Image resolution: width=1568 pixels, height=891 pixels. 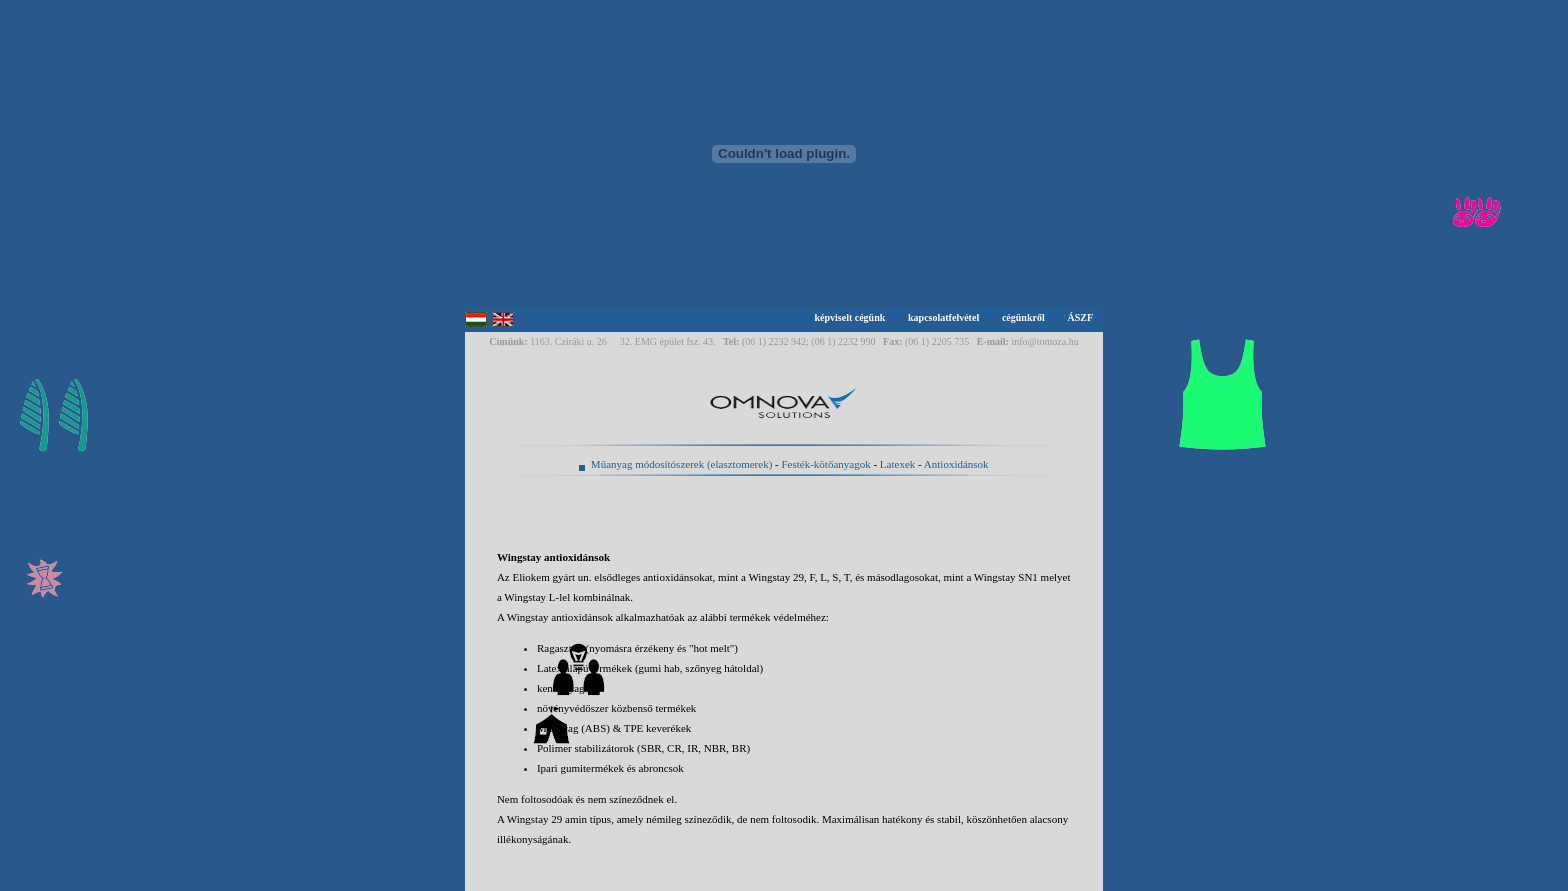 I want to click on hieroglyph or ancient symbol representing the letter Y, so click(x=54, y=415).